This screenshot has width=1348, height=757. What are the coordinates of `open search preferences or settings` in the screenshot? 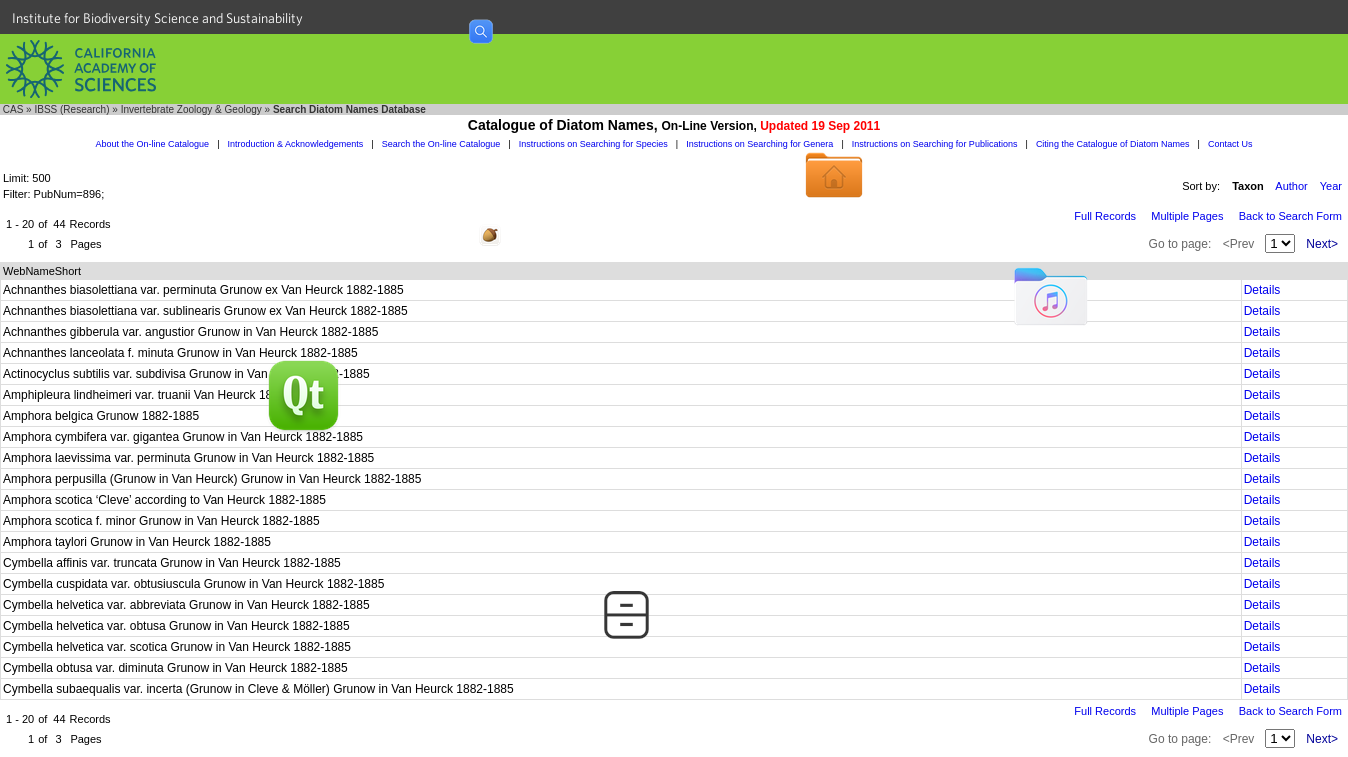 It's located at (481, 32).